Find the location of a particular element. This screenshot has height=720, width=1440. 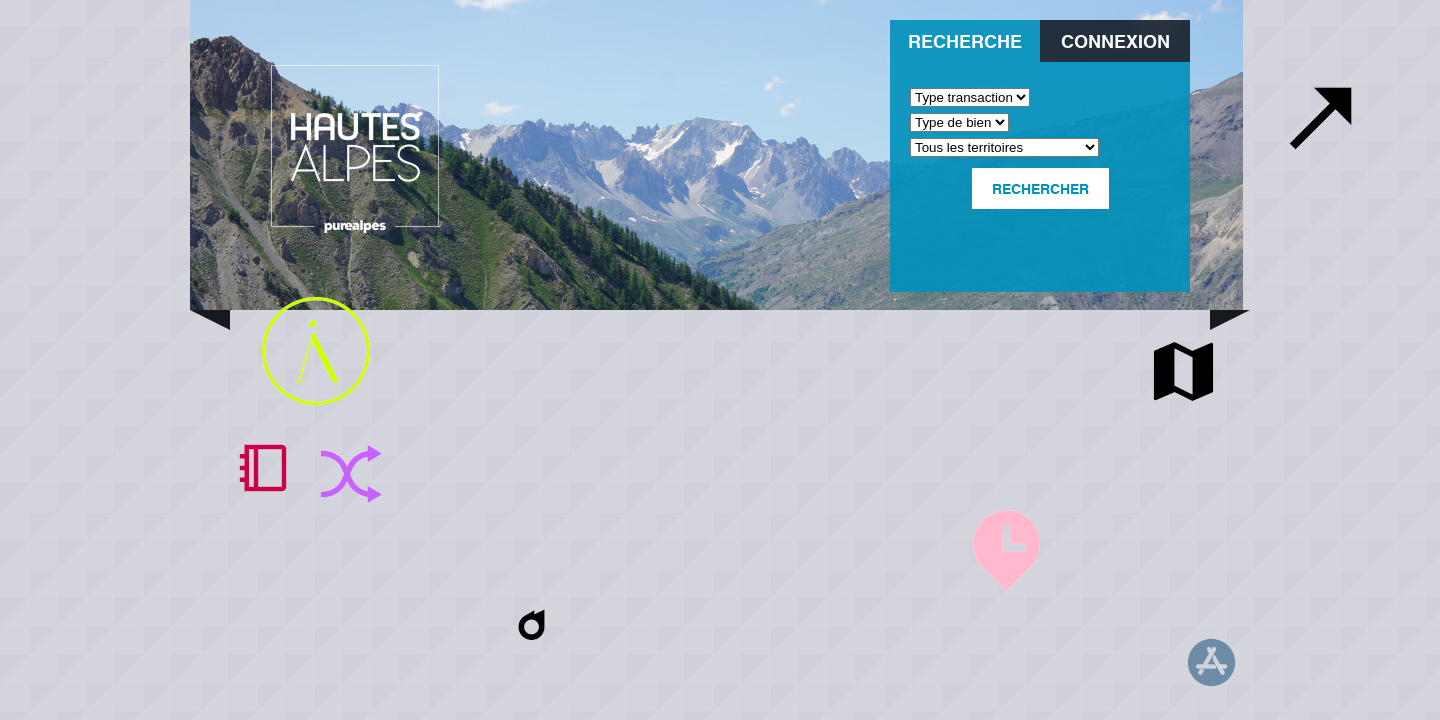

view booklet or documentation is located at coordinates (263, 468).